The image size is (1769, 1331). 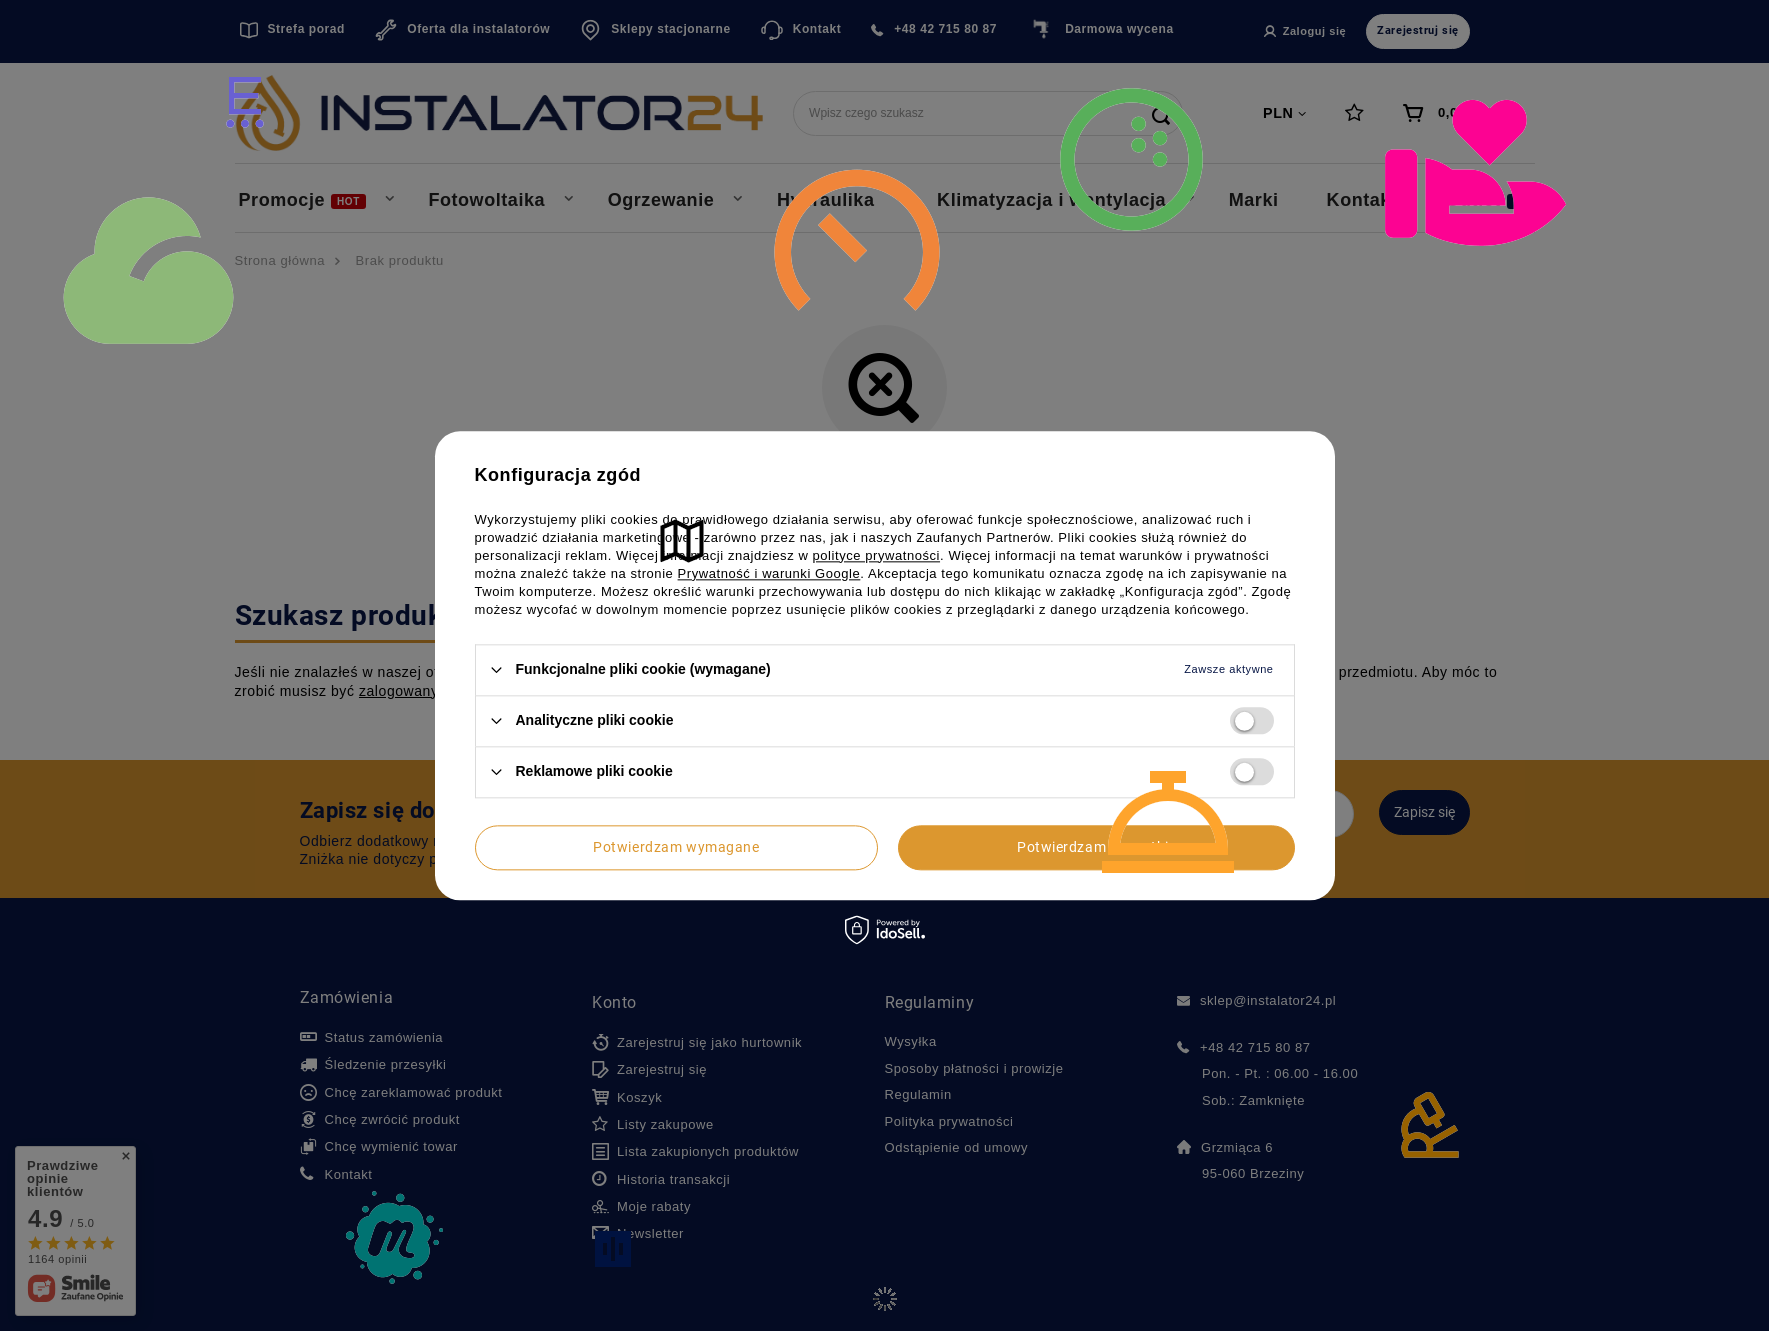 What do you see at coordinates (148, 274) in the screenshot?
I see `access cloud storage` at bounding box center [148, 274].